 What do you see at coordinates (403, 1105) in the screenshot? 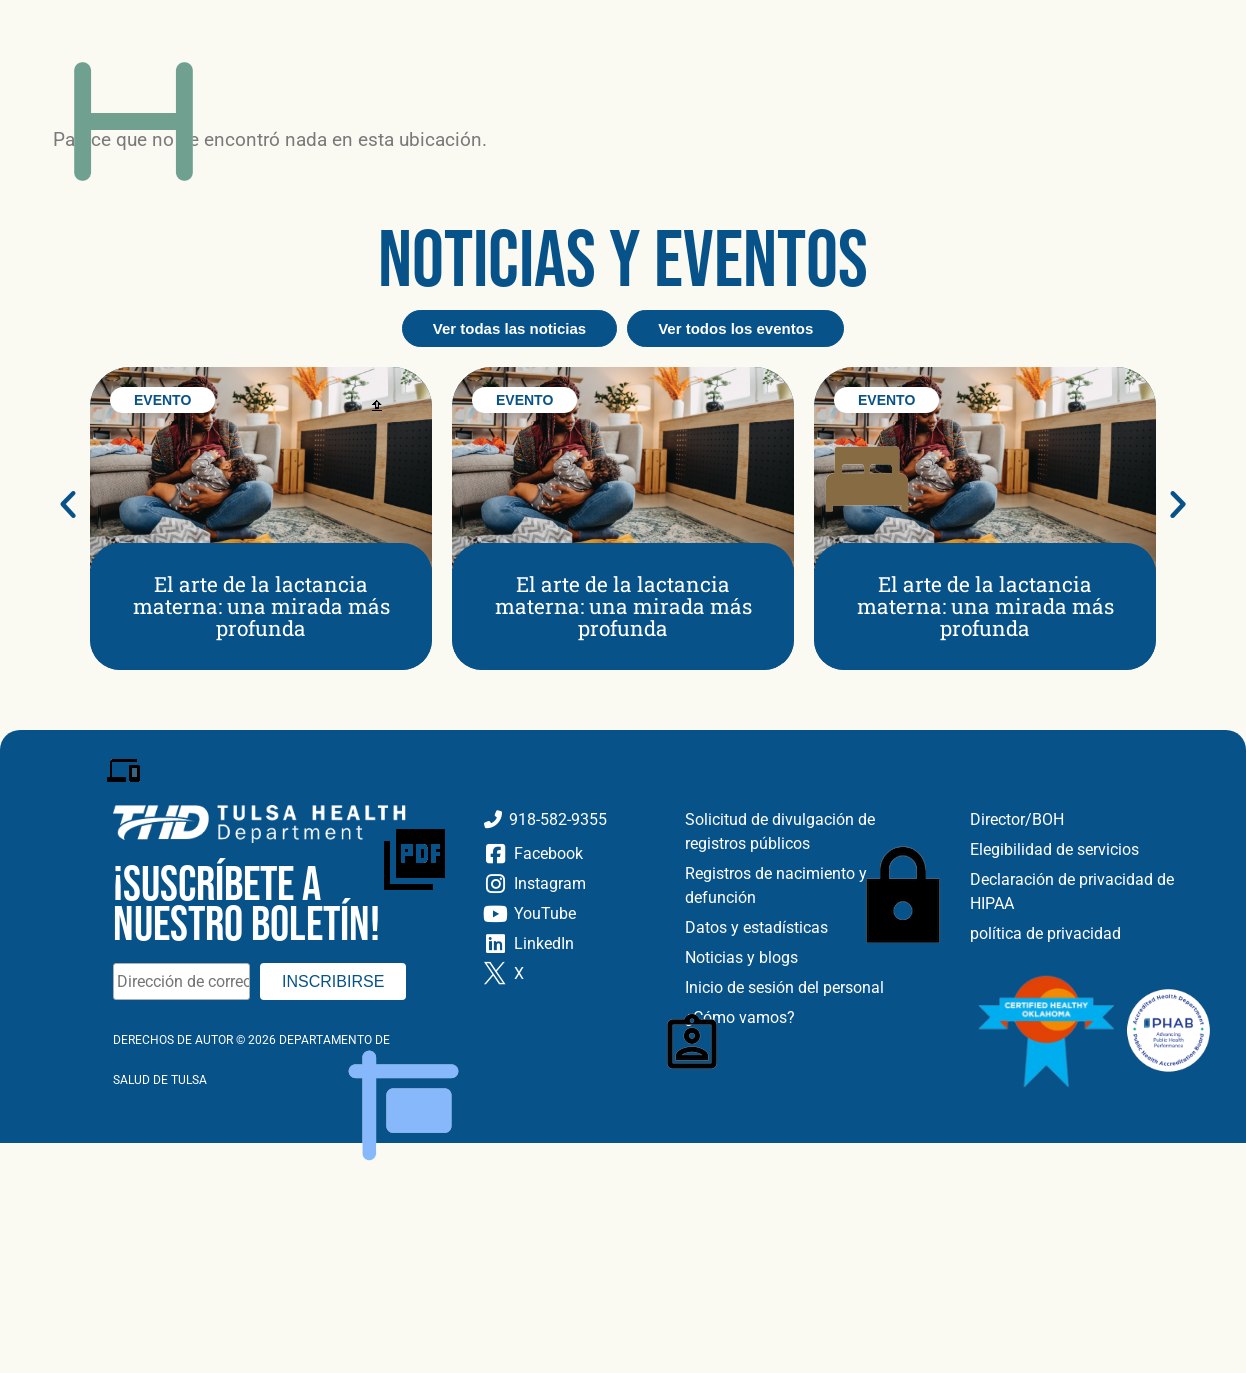
I see `indicates a storefront or business listing` at bounding box center [403, 1105].